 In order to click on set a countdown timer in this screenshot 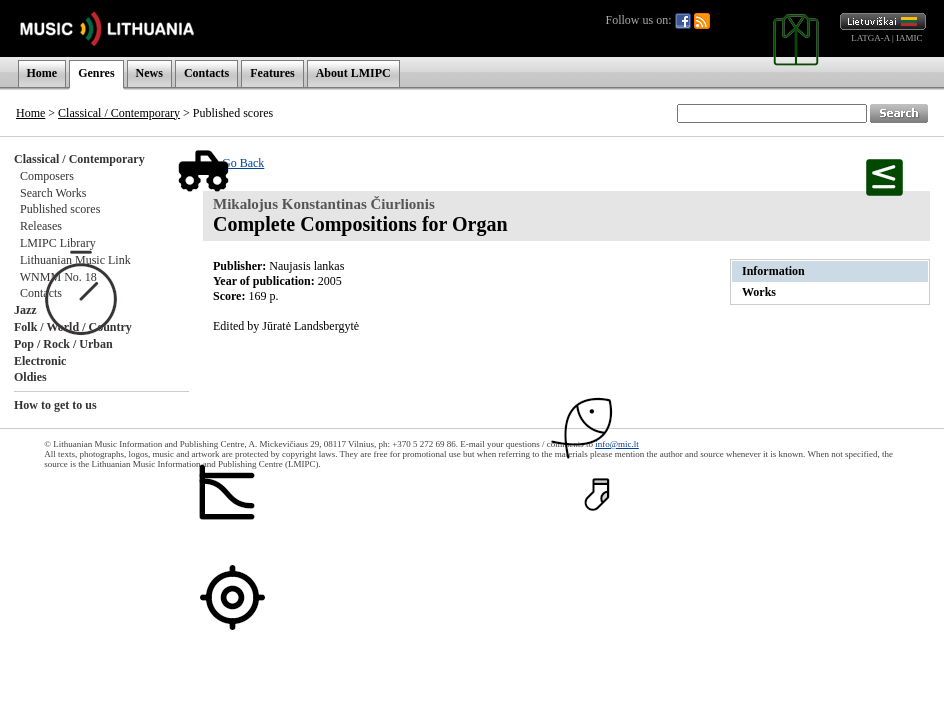, I will do `click(81, 296)`.